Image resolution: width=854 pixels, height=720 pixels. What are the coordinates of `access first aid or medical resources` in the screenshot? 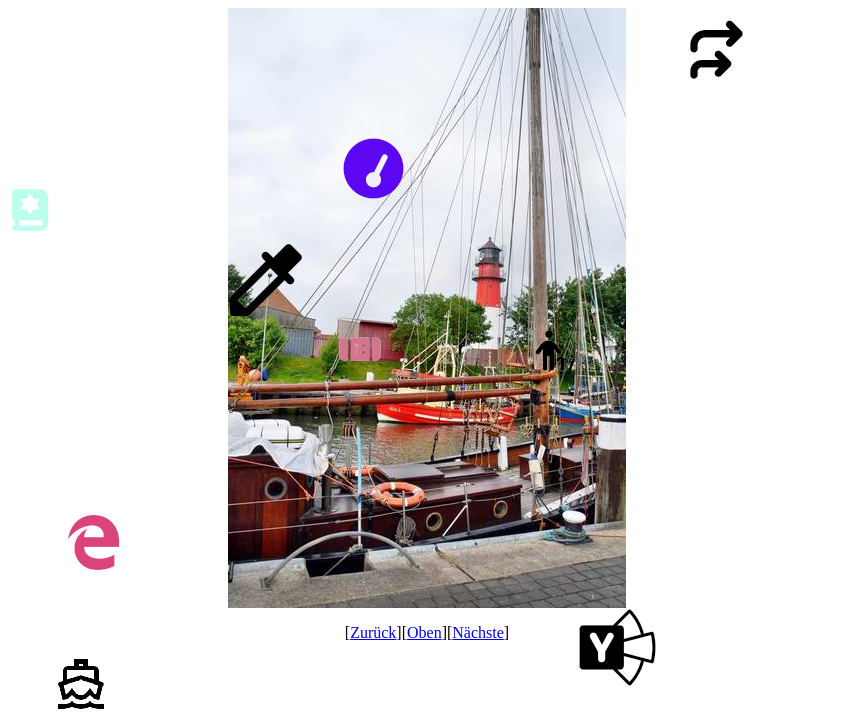 It's located at (360, 349).